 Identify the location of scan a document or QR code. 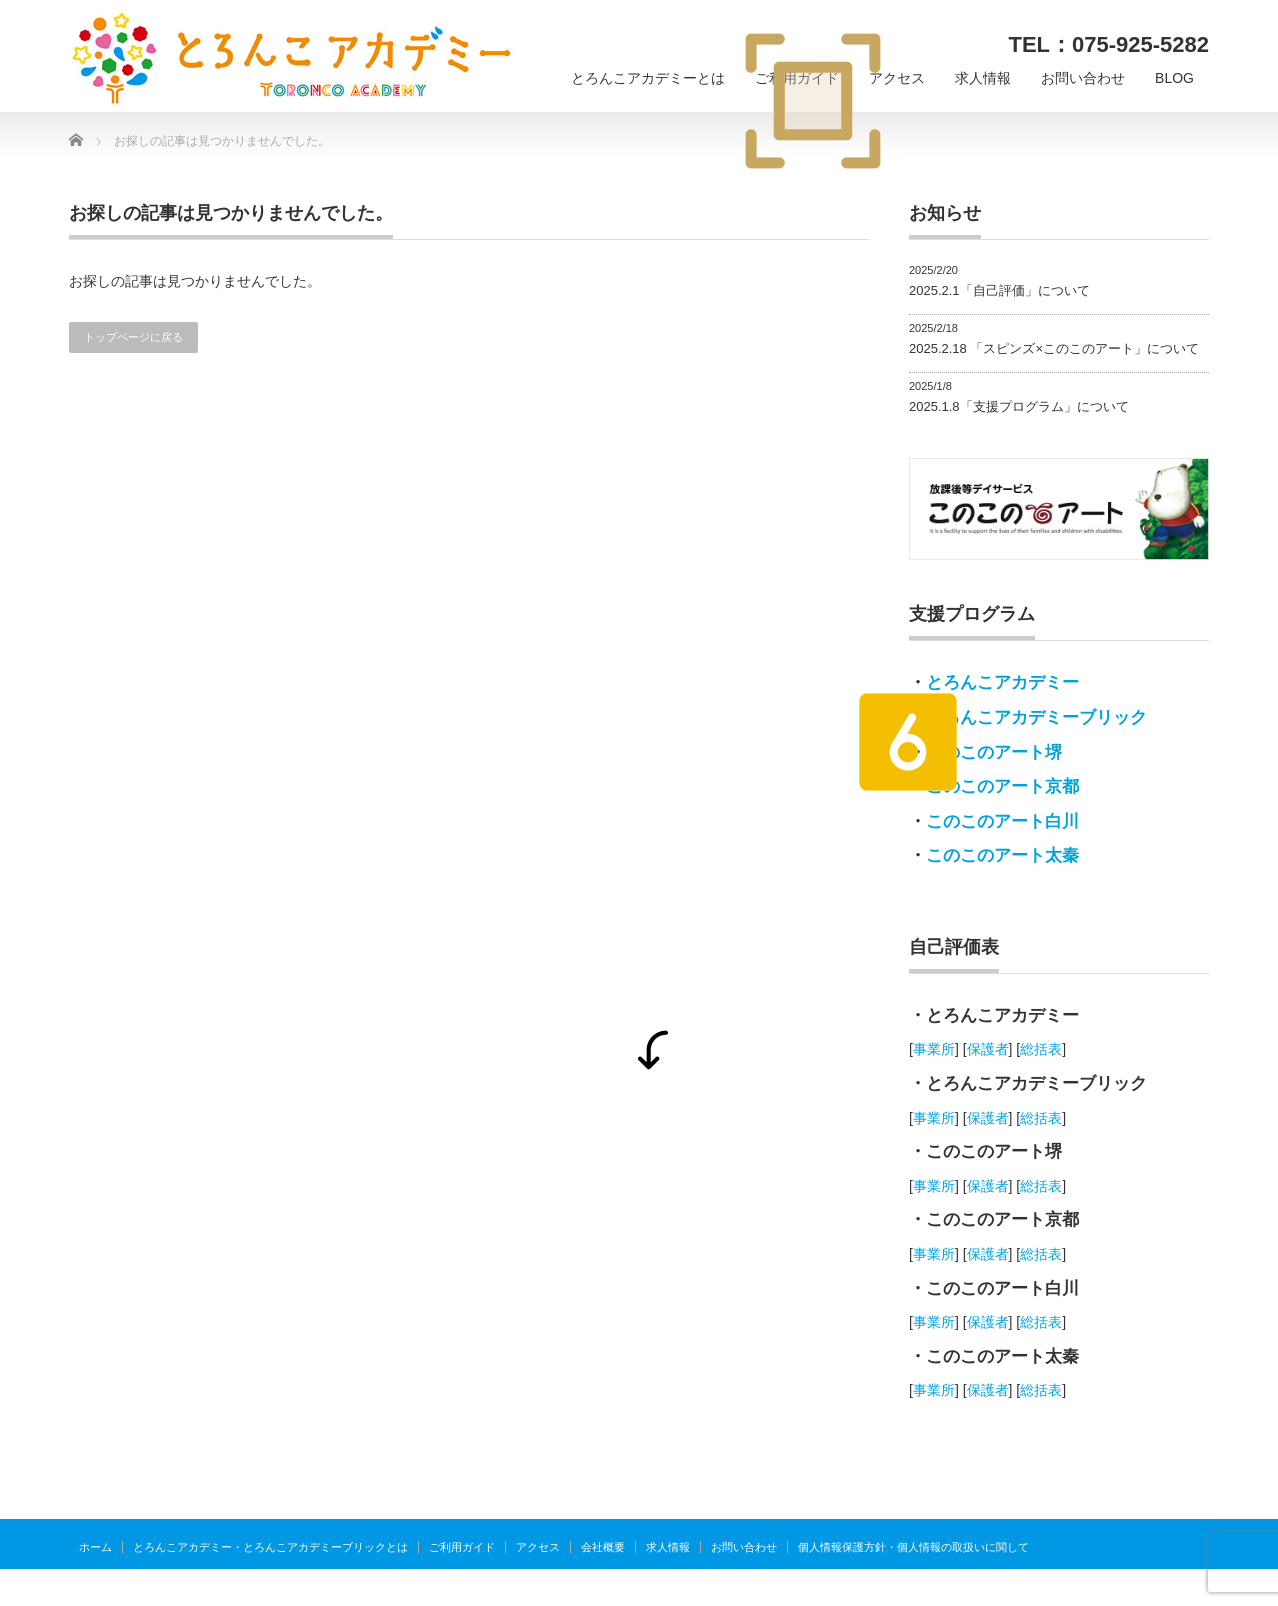
(813, 101).